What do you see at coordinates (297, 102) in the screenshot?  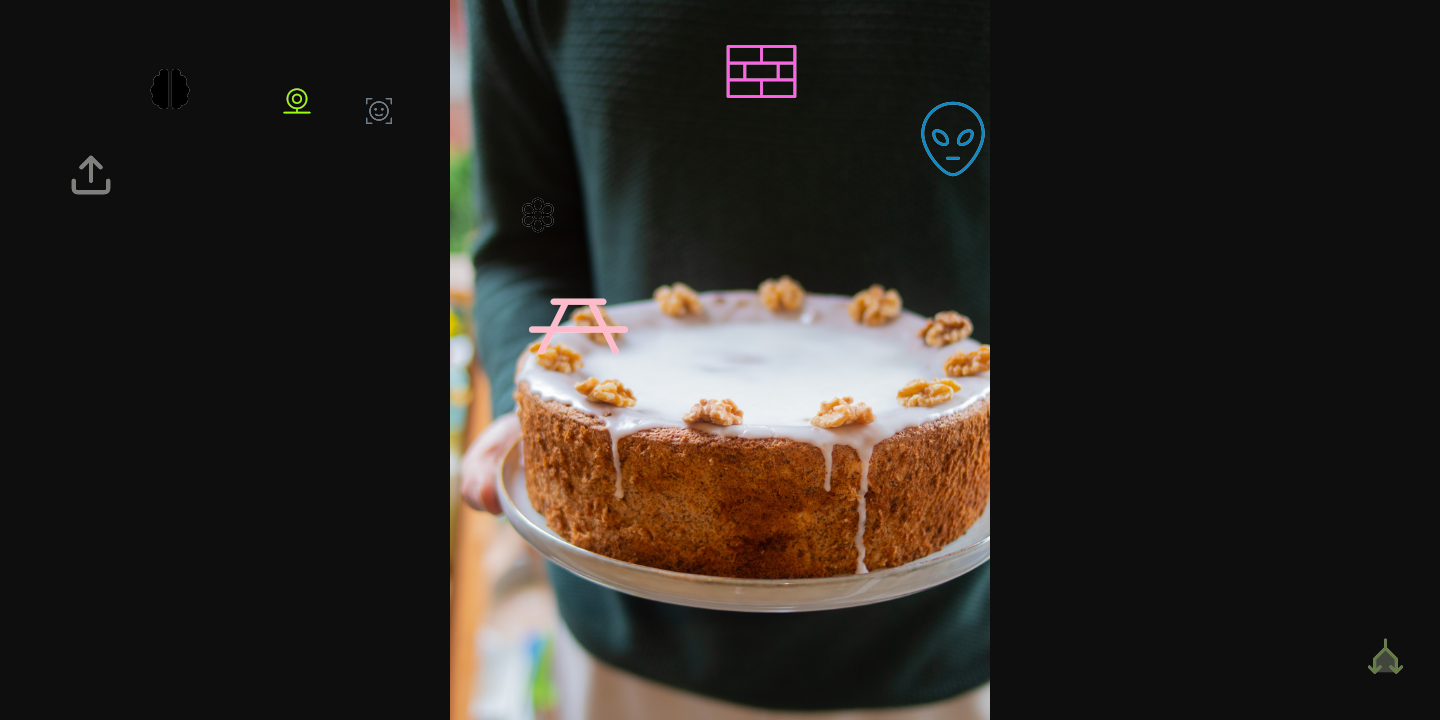 I see `access webcam or camera settings` at bounding box center [297, 102].